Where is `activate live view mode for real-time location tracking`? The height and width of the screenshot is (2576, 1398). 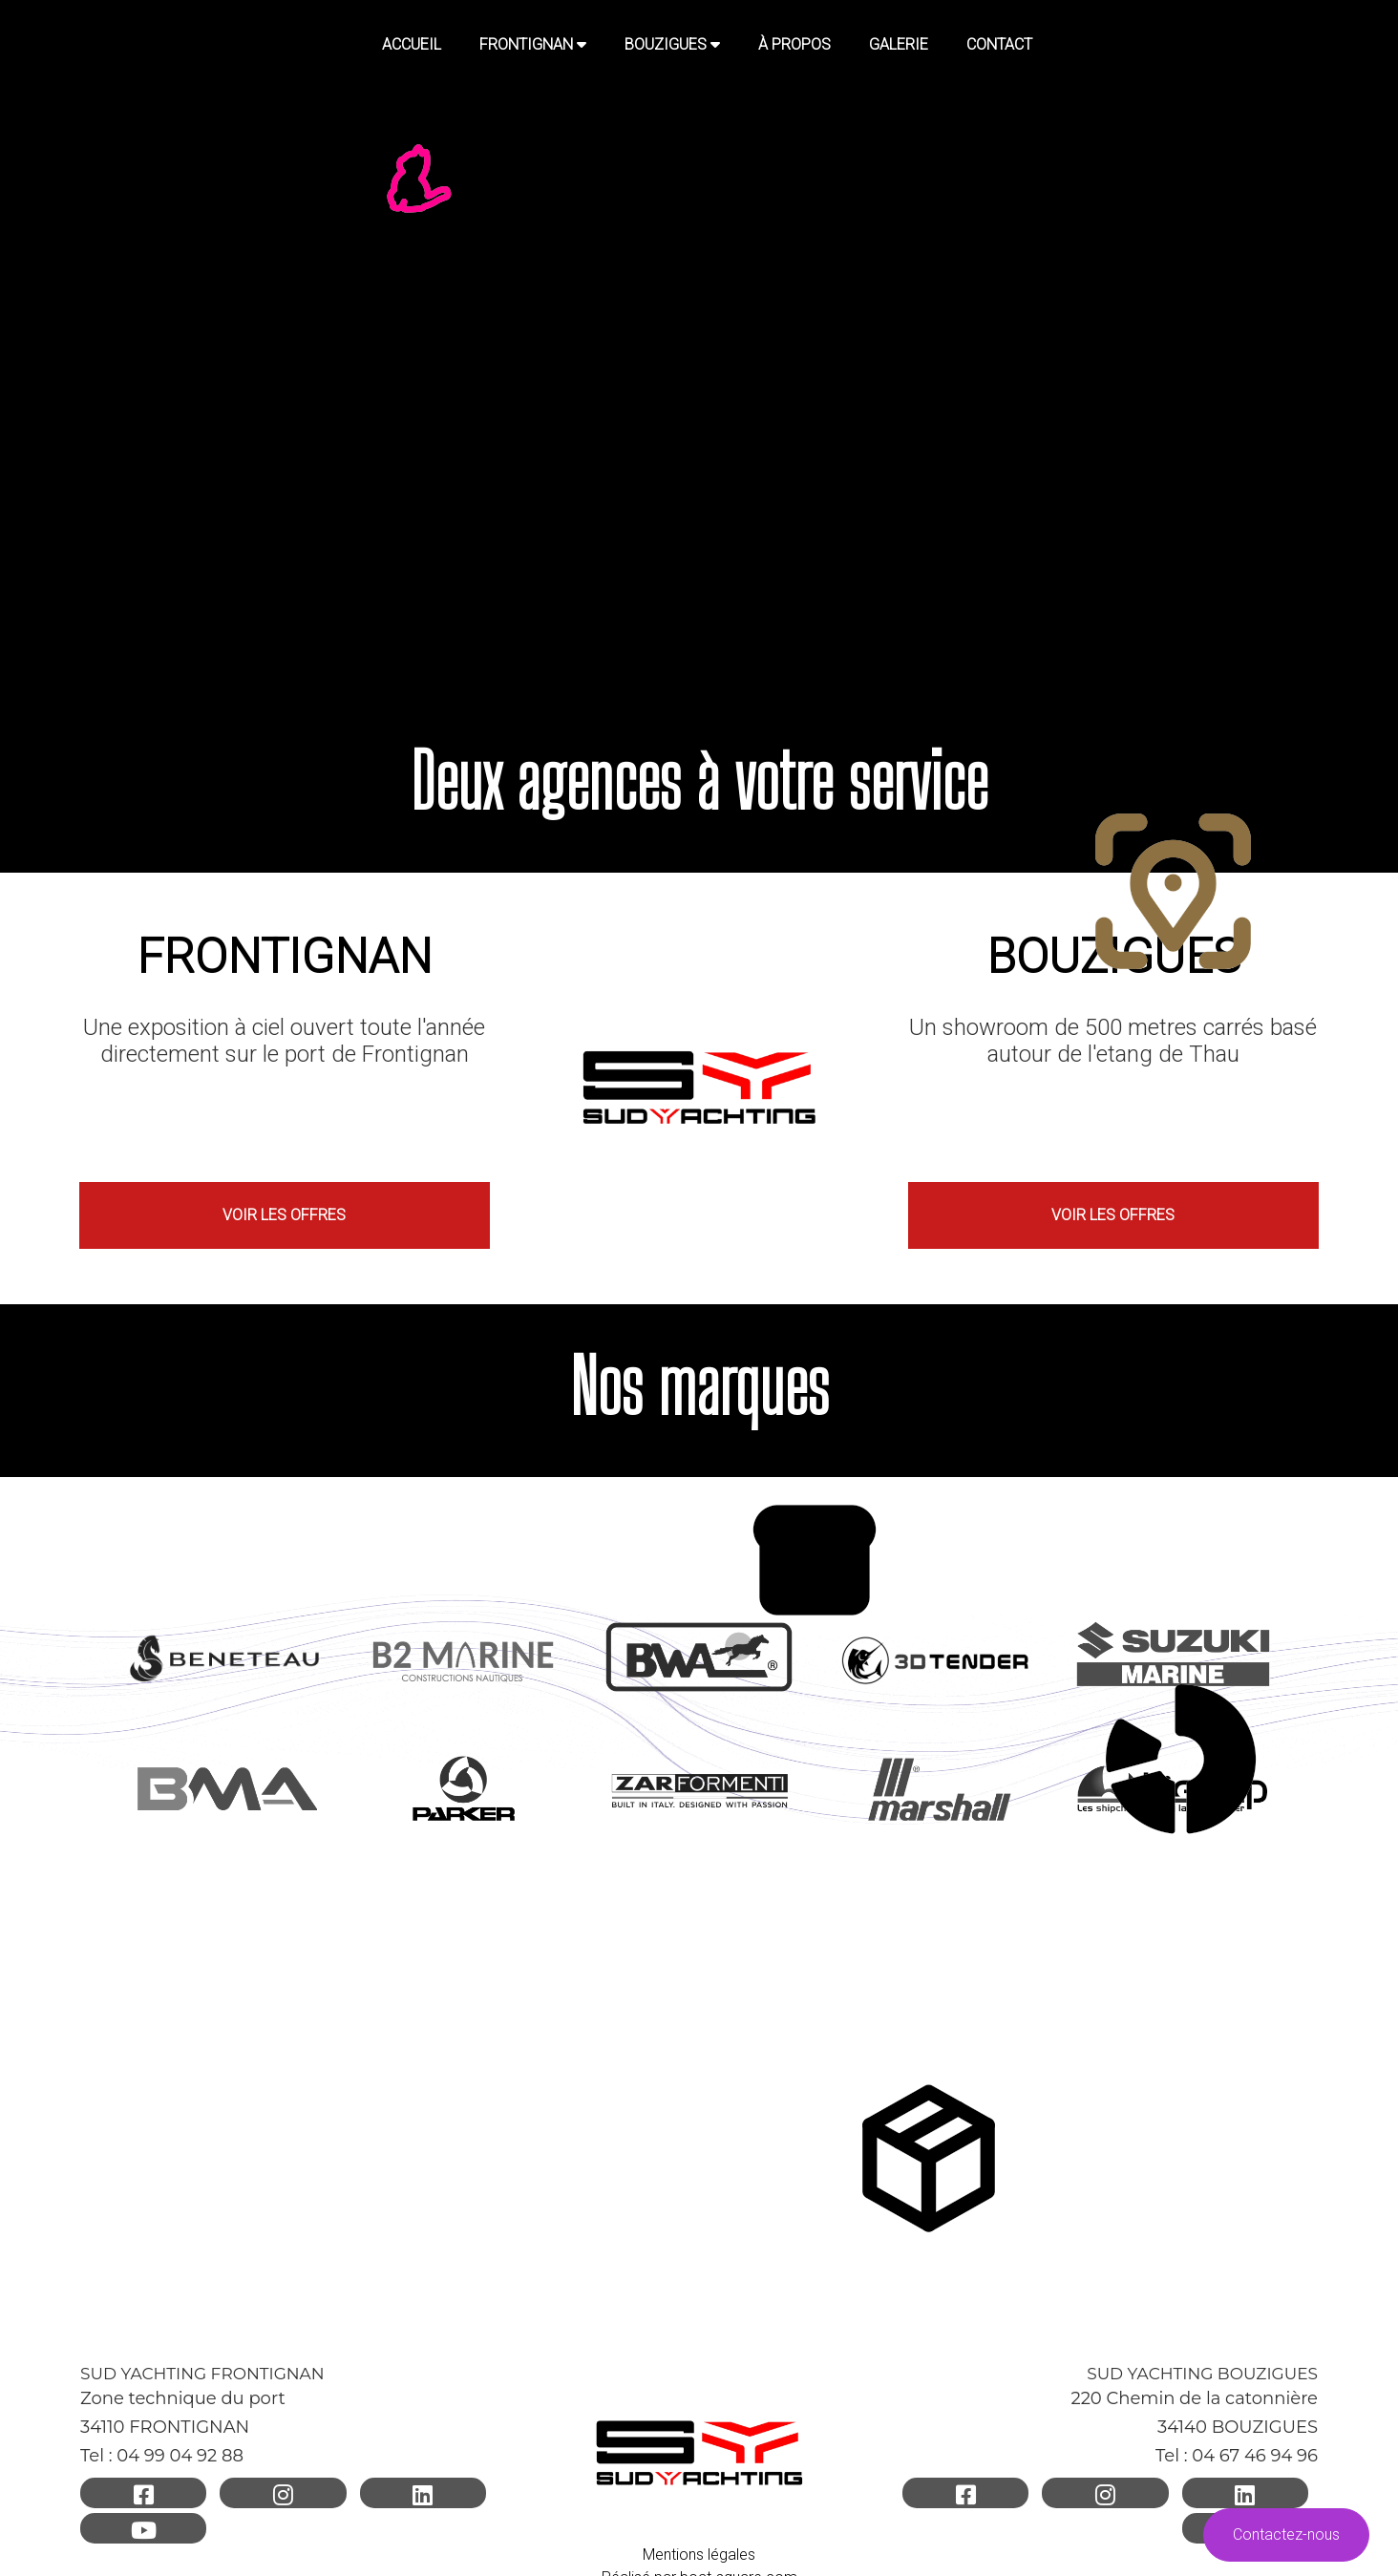 activate live view mode for real-time location tracking is located at coordinates (1173, 891).